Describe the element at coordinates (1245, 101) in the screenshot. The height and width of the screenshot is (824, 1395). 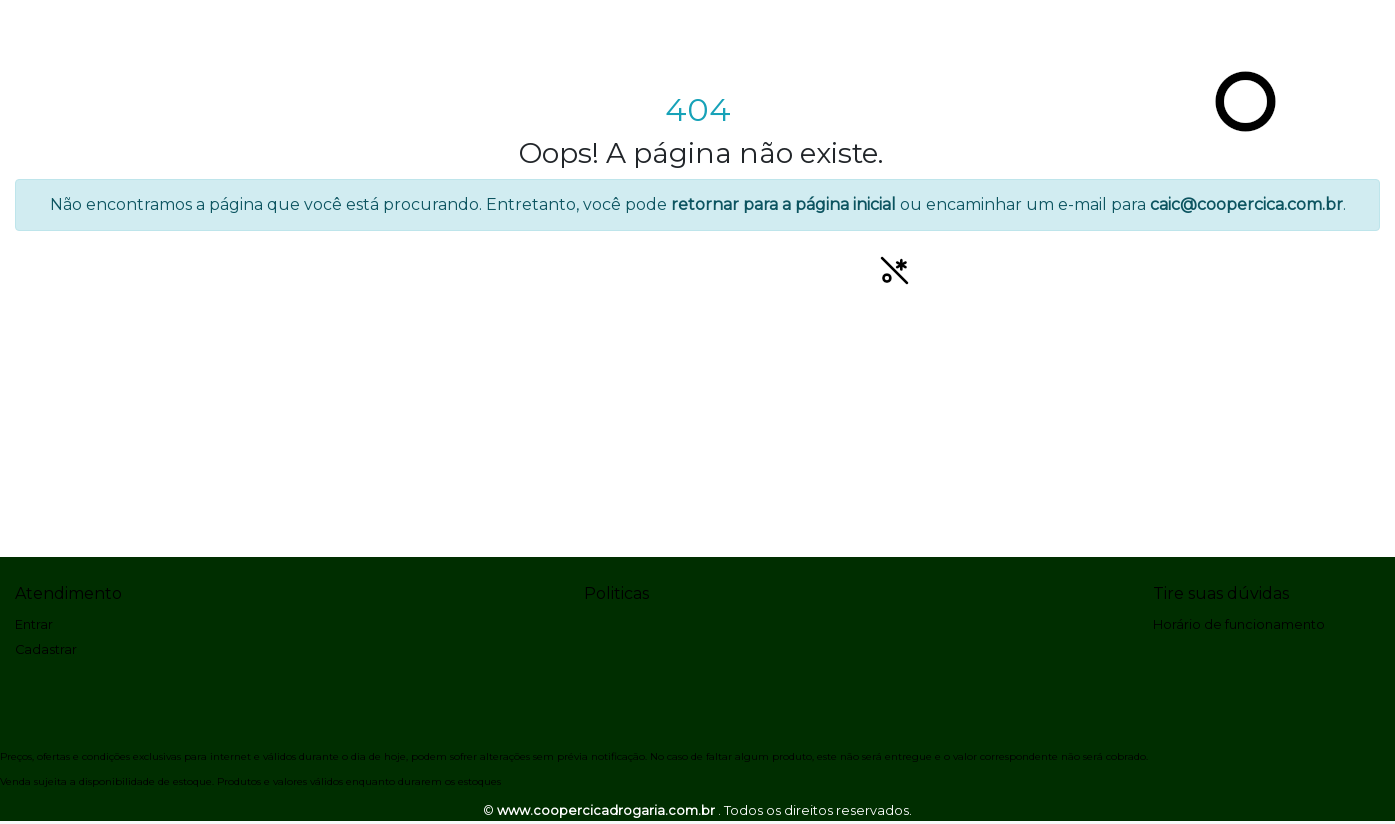
I see `indicates an unread item or notification` at that location.